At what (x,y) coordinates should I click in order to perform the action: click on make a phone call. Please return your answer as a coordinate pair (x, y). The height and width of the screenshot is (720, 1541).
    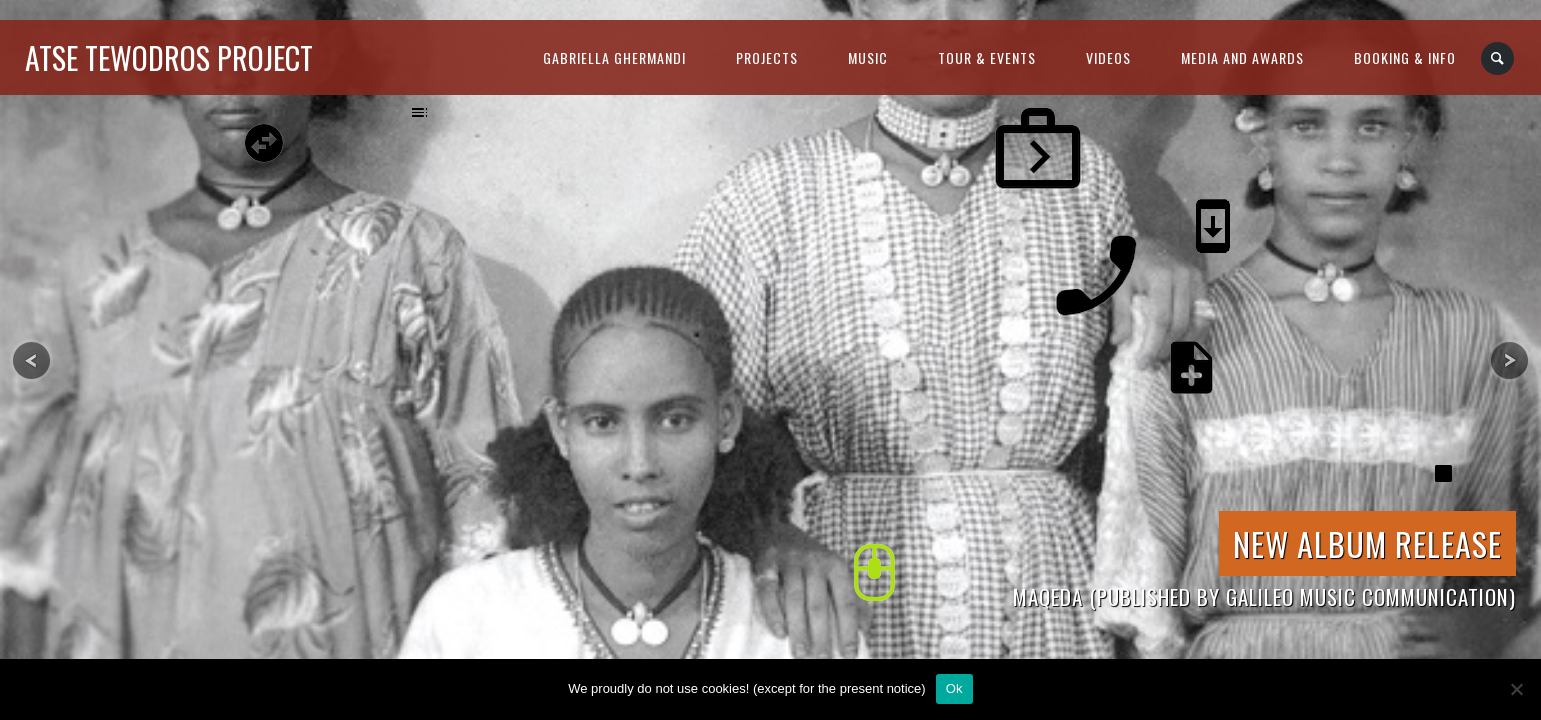
    Looking at the image, I should click on (1096, 275).